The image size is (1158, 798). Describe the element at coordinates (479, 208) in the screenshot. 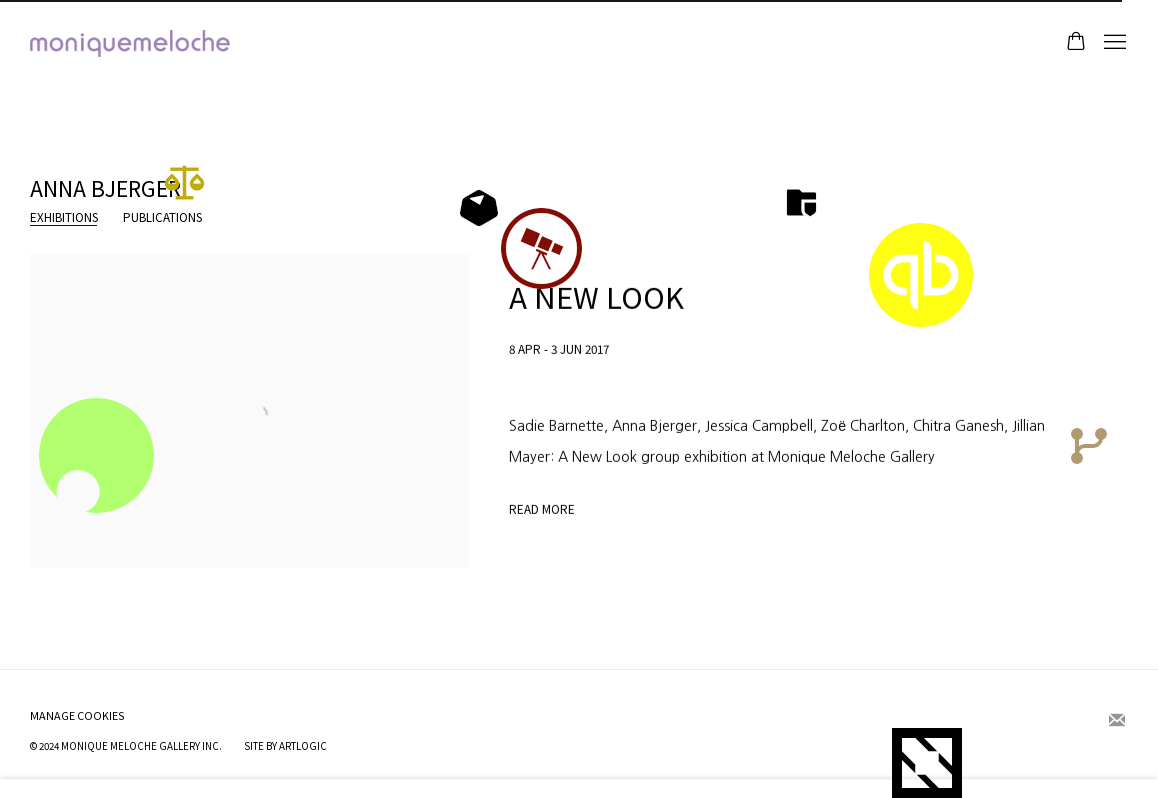

I see `open RunKit node.js playground` at that location.